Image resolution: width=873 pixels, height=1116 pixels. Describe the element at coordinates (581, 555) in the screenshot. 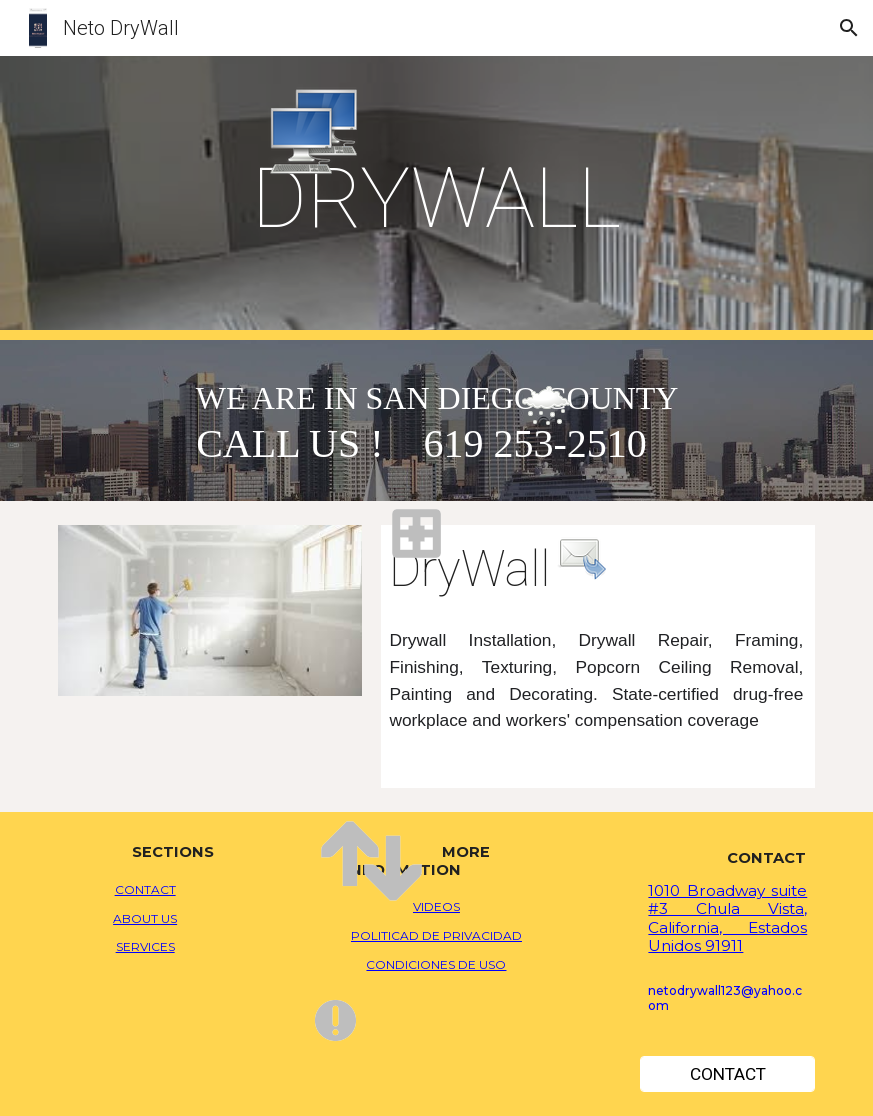

I see `forward this email to another recipient` at that location.